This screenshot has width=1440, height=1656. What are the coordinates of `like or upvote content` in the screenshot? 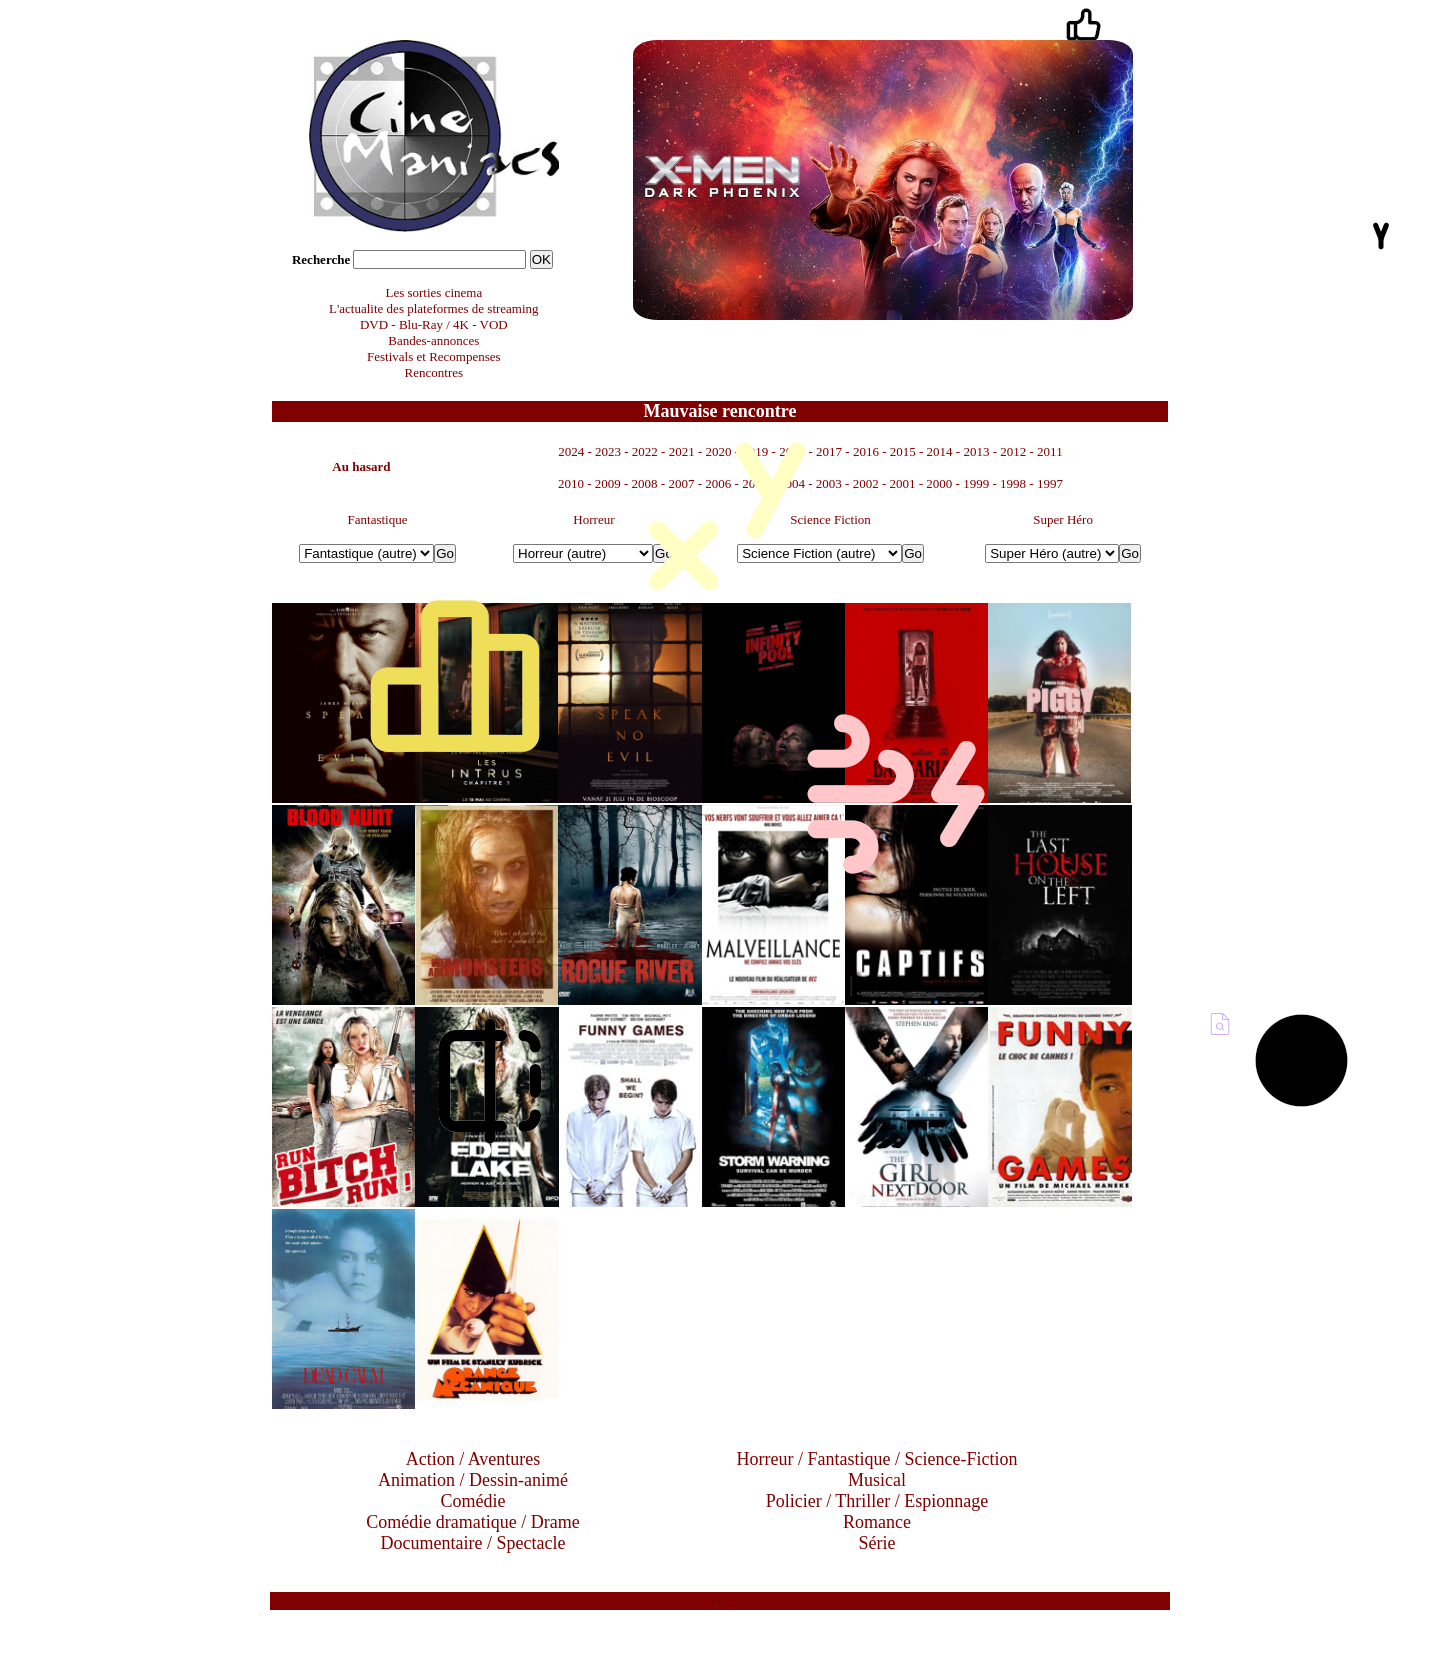 It's located at (1084, 24).